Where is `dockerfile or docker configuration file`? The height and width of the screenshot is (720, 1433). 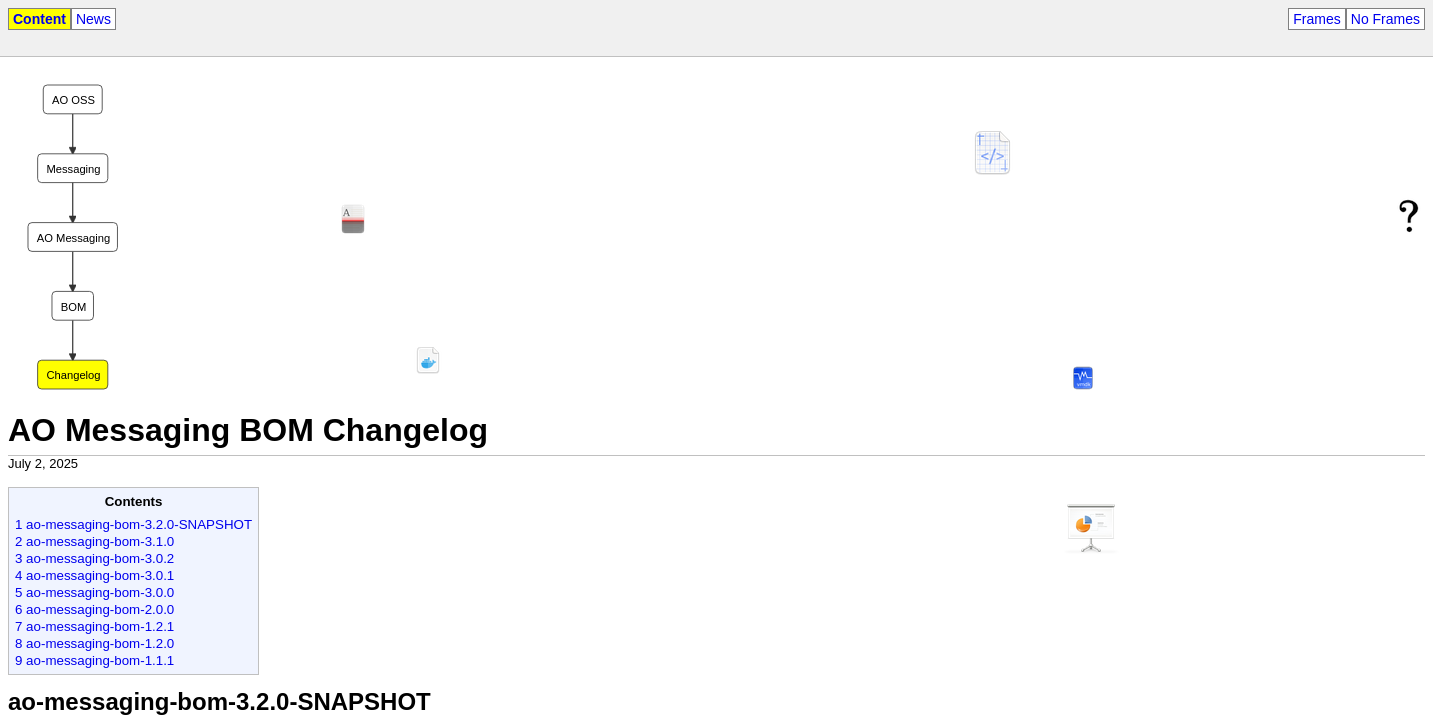 dockerfile or docker configuration file is located at coordinates (428, 360).